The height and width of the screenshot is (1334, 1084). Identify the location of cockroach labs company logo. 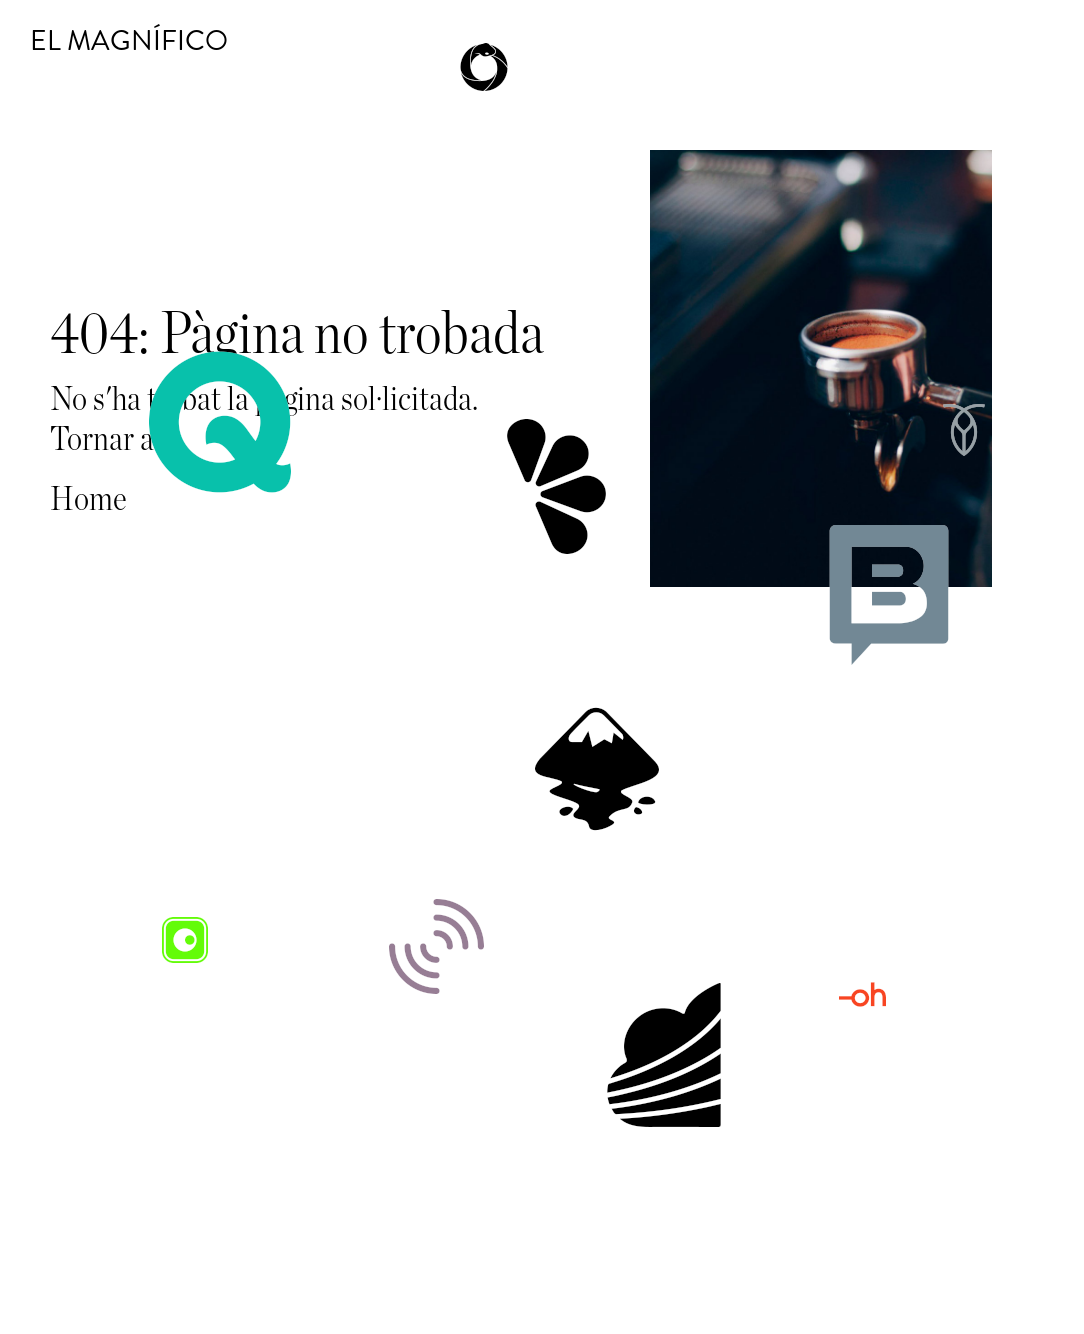
(964, 430).